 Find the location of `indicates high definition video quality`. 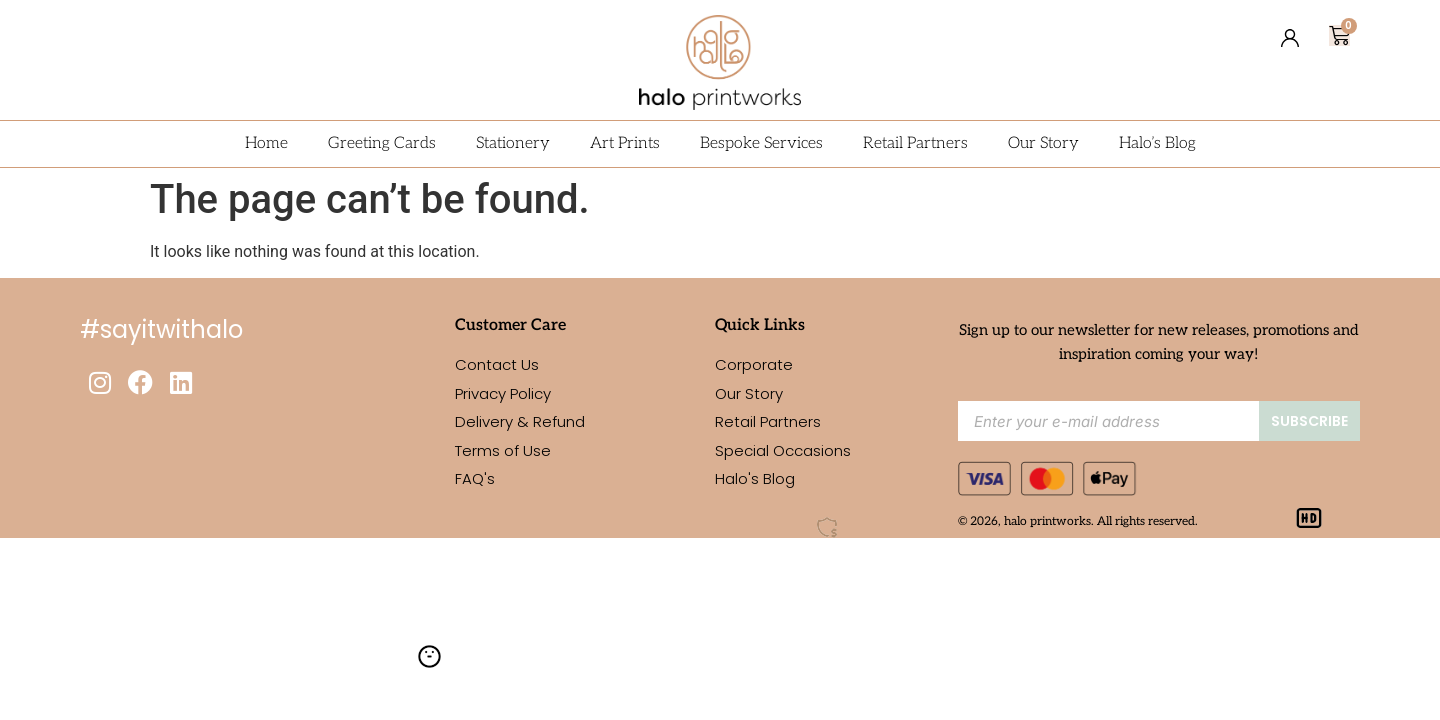

indicates high definition video quality is located at coordinates (1309, 518).